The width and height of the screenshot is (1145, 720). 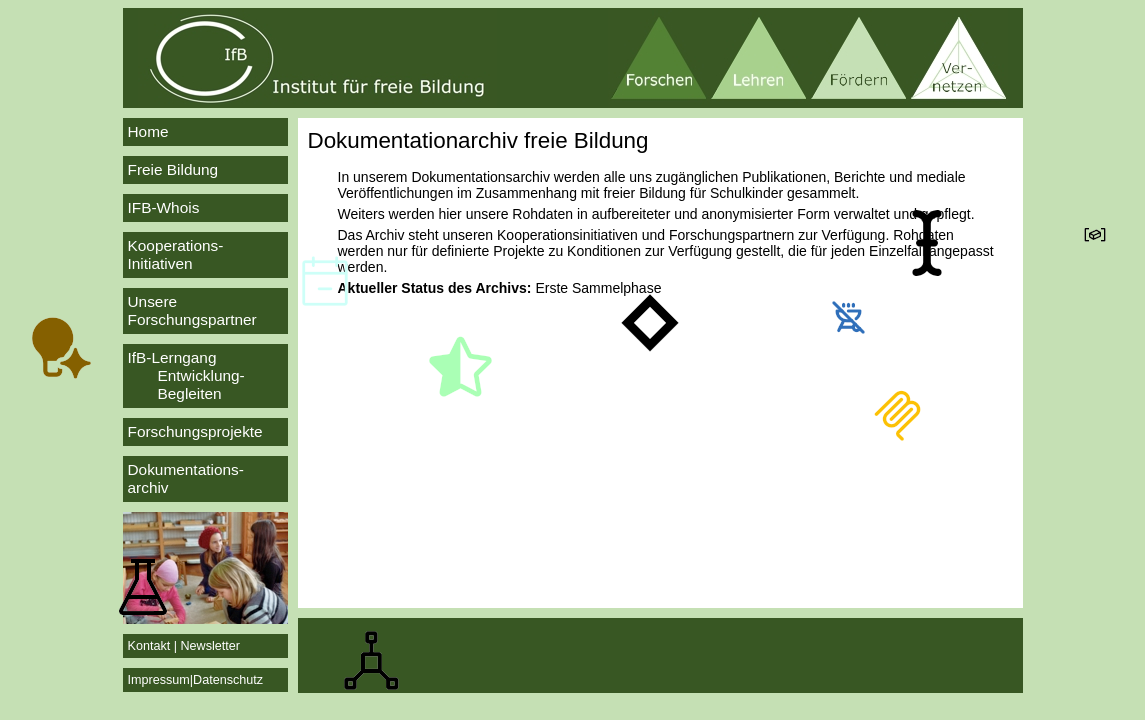 I want to click on access AI-powered suggestions or insights, so click(x=59, y=349).